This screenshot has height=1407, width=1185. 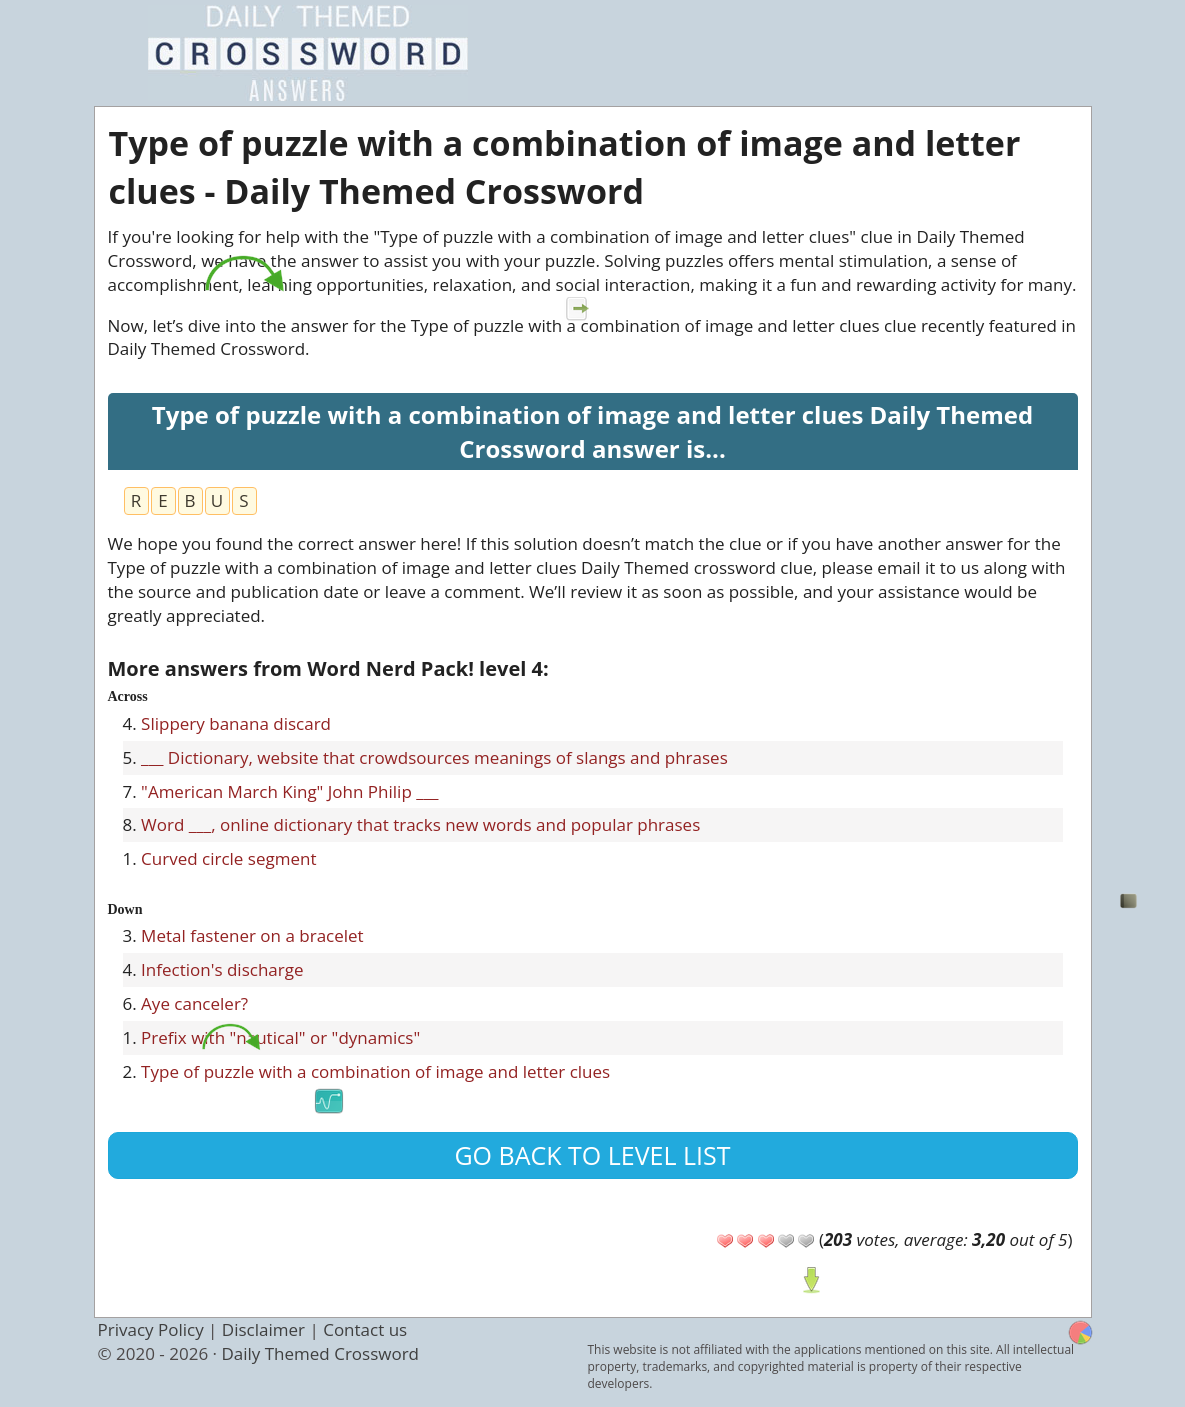 I want to click on access the desktop folder, so click(x=1128, y=900).